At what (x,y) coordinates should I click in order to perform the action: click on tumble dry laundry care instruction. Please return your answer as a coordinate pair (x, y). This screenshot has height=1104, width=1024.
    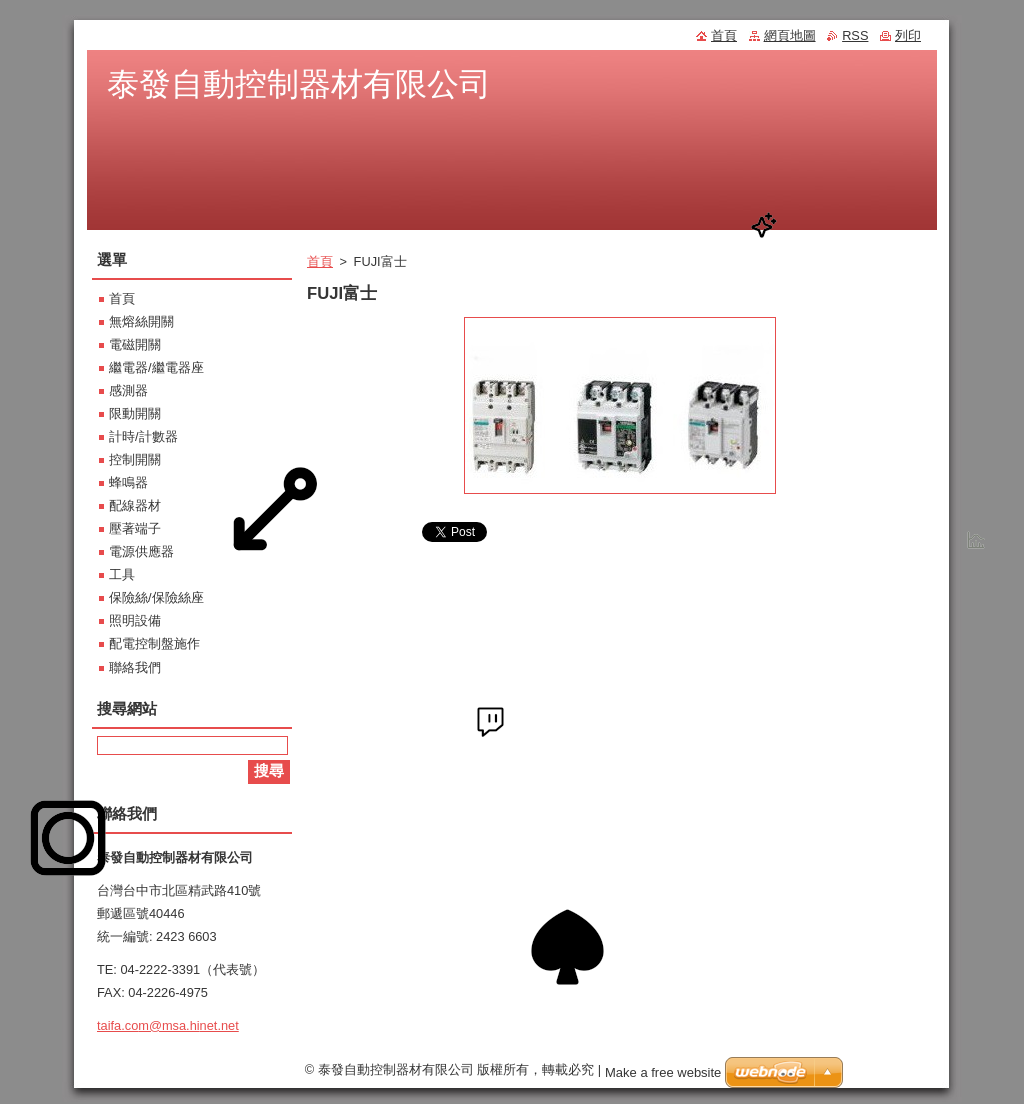
    Looking at the image, I should click on (68, 838).